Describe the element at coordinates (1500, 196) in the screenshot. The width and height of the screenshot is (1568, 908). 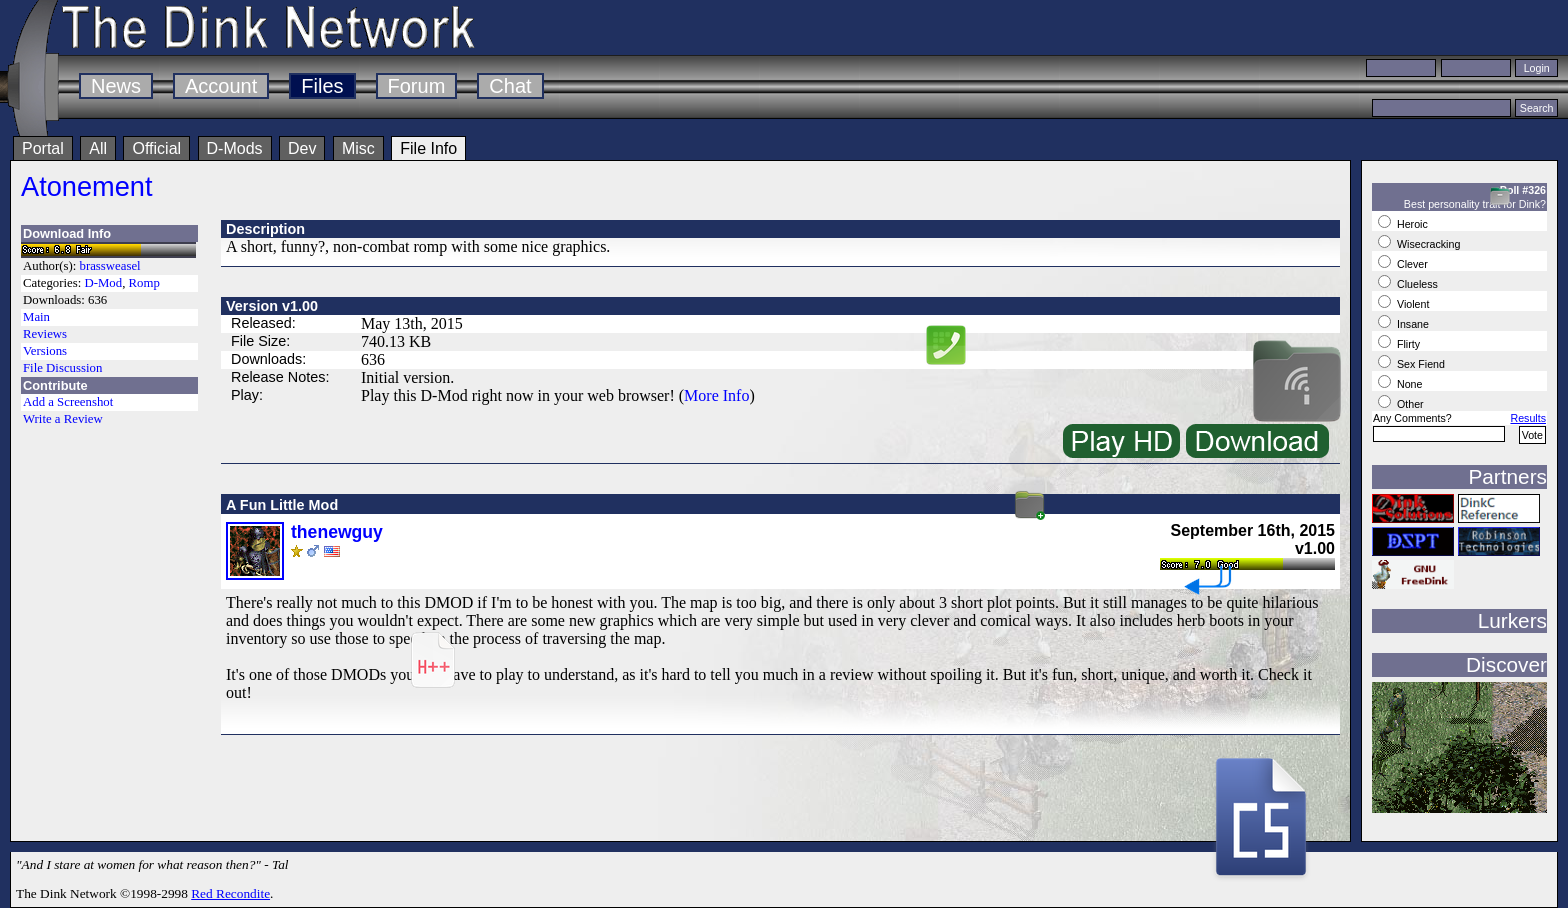
I see `open the file manager` at that location.